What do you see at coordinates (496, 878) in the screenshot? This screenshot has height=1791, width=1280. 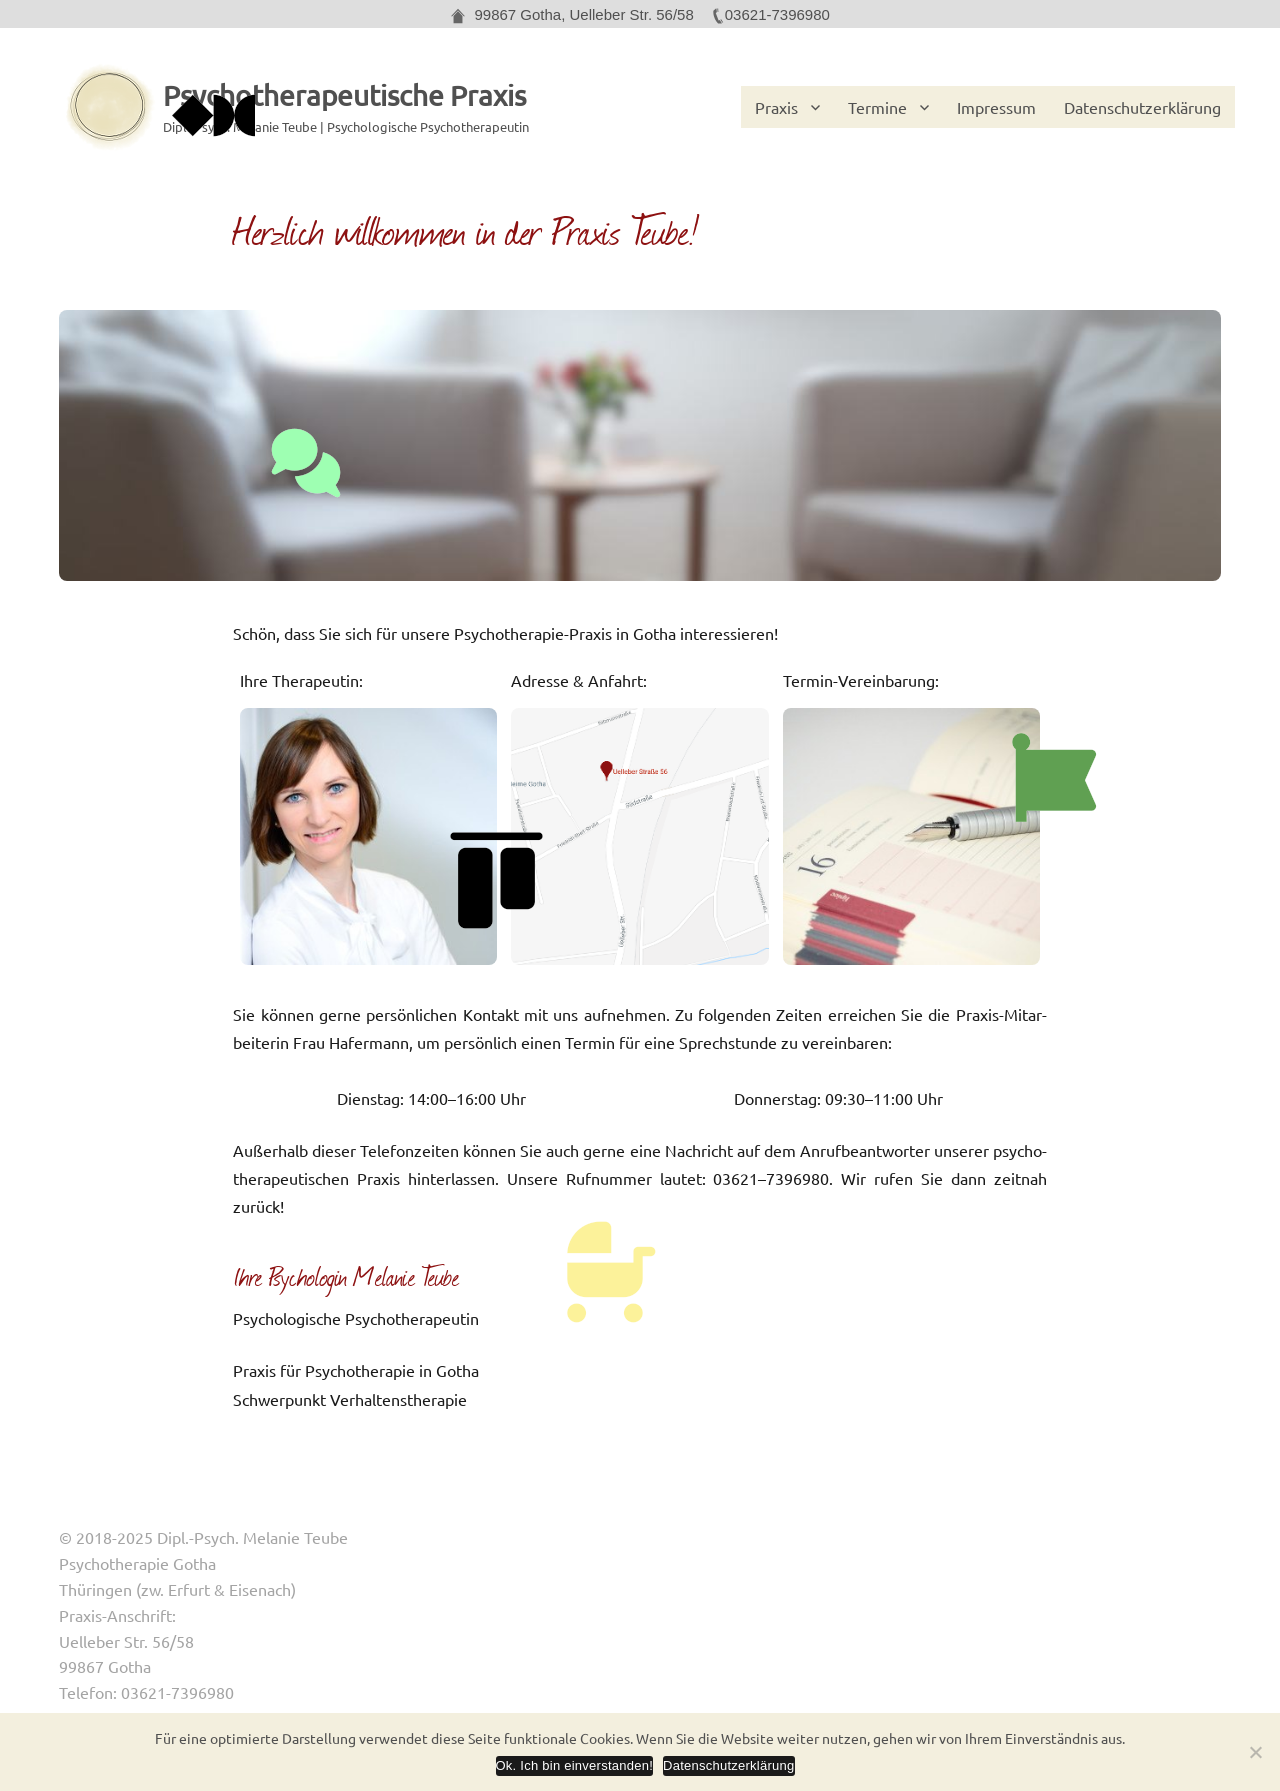 I see `align selected elements to the top` at bounding box center [496, 878].